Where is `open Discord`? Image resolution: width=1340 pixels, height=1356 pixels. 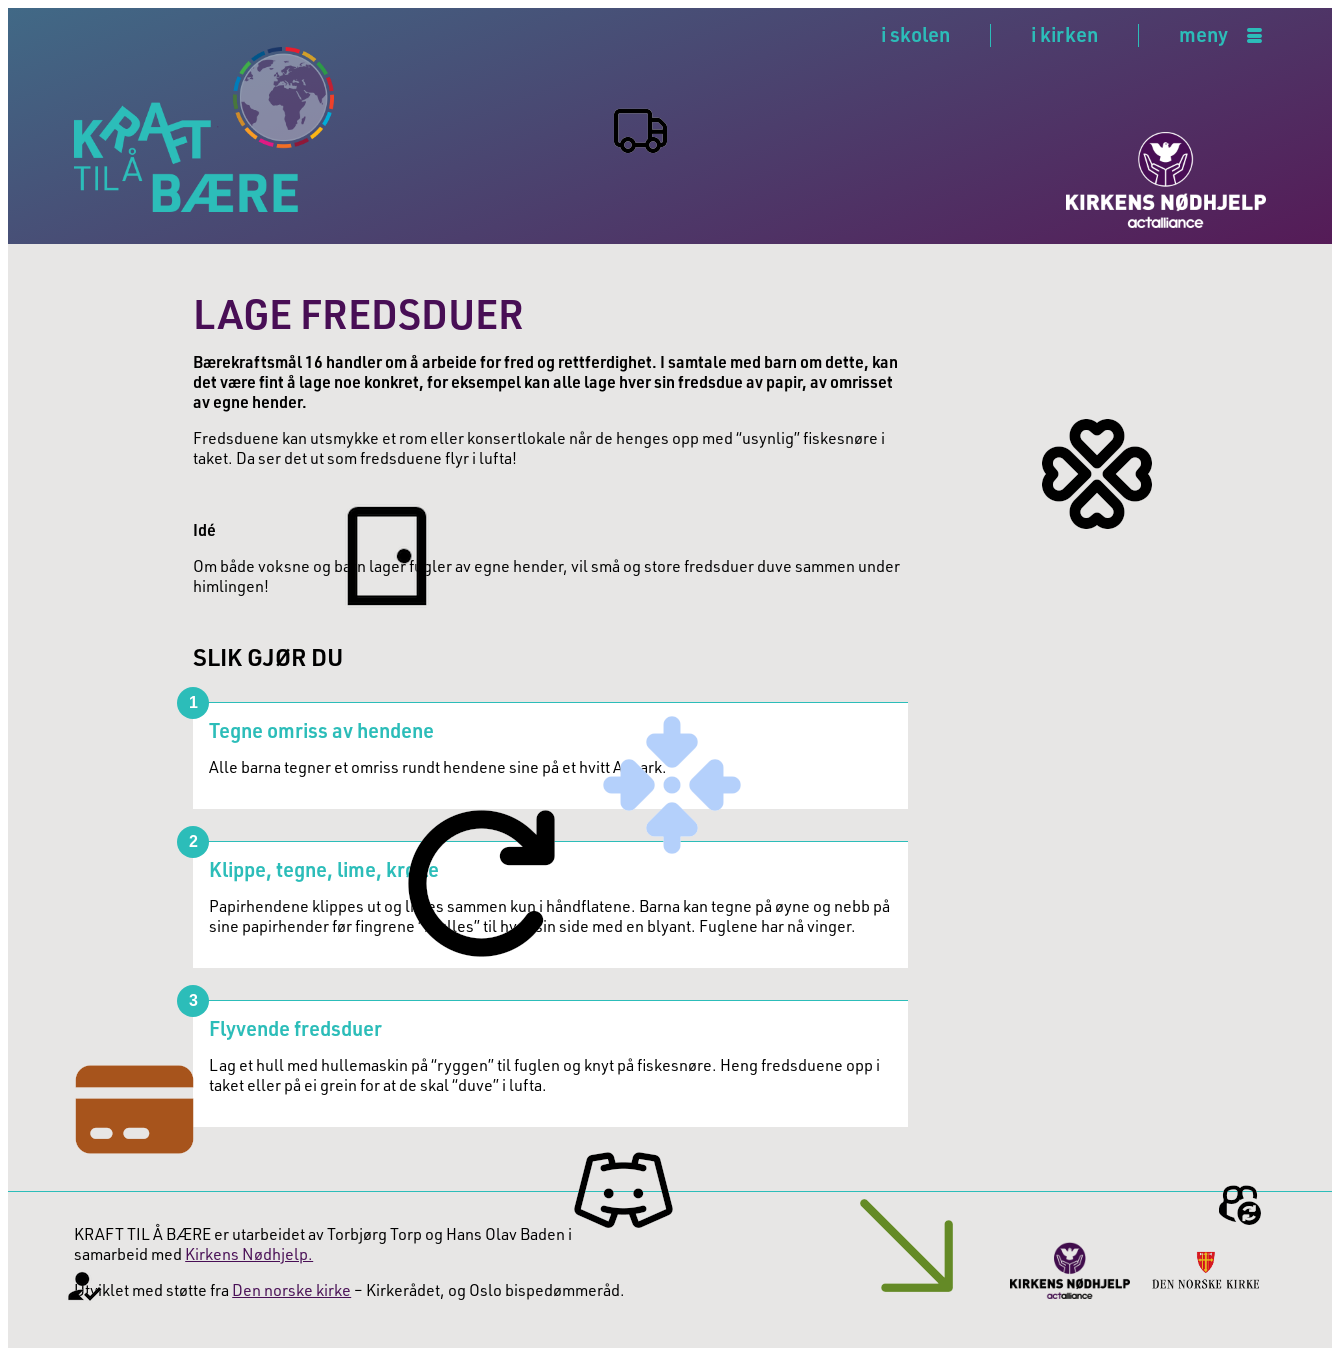 open Discord is located at coordinates (623, 1188).